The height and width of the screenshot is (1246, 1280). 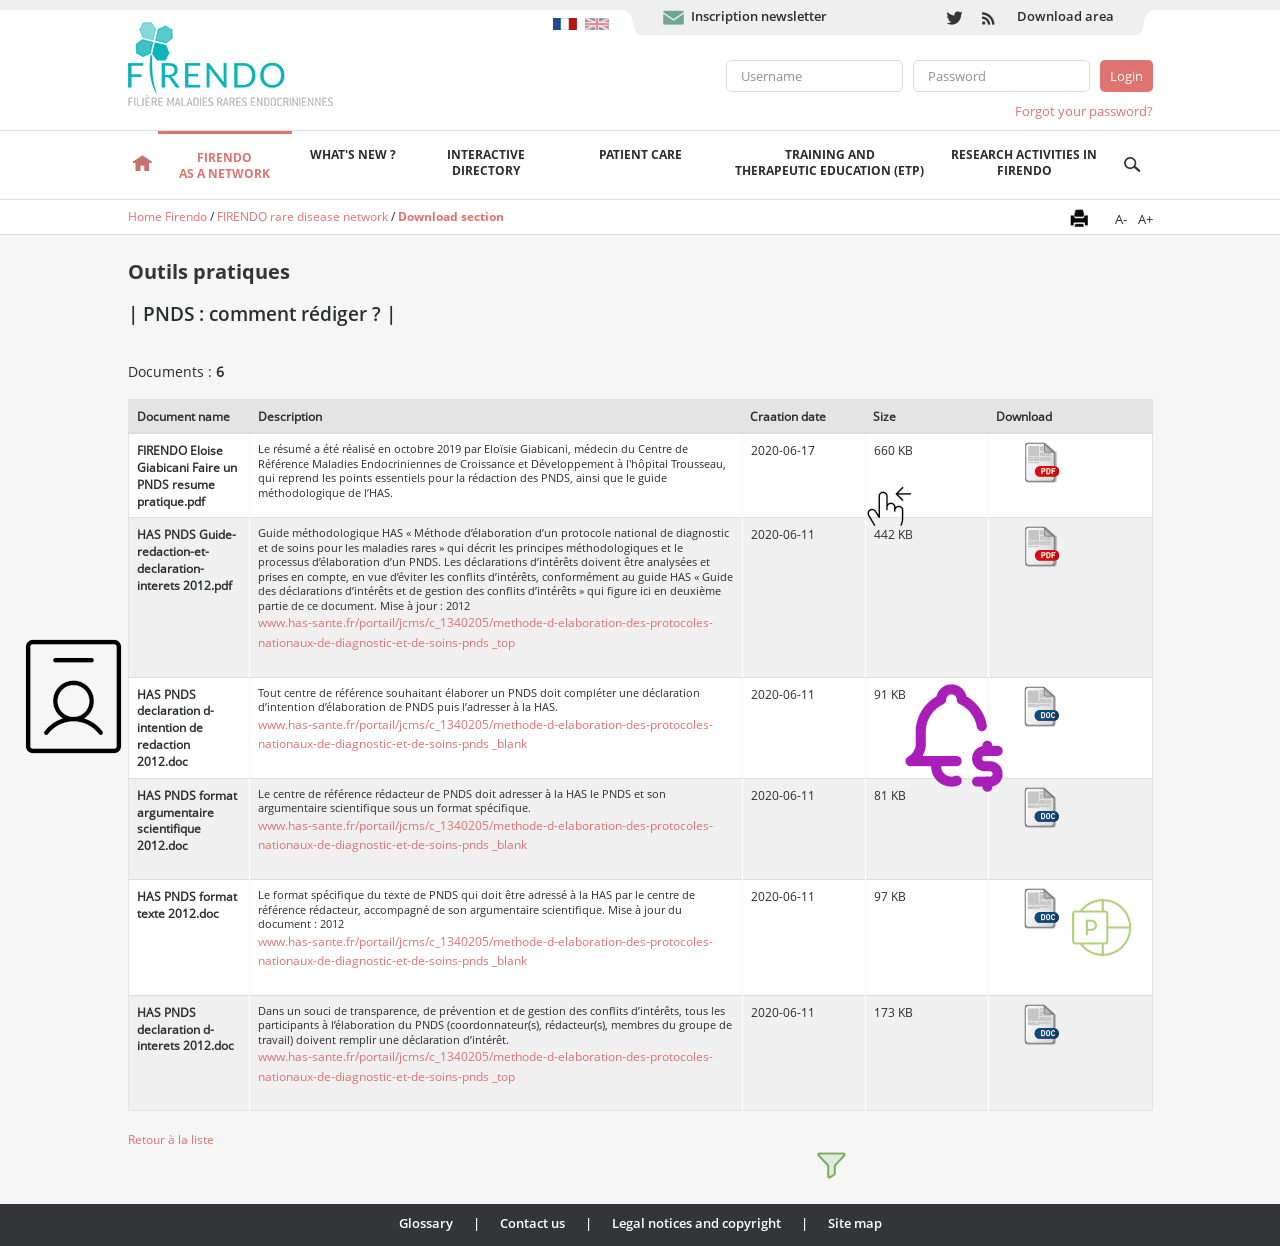 What do you see at coordinates (887, 508) in the screenshot?
I see `swipe left to navigate or dismiss` at bounding box center [887, 508].